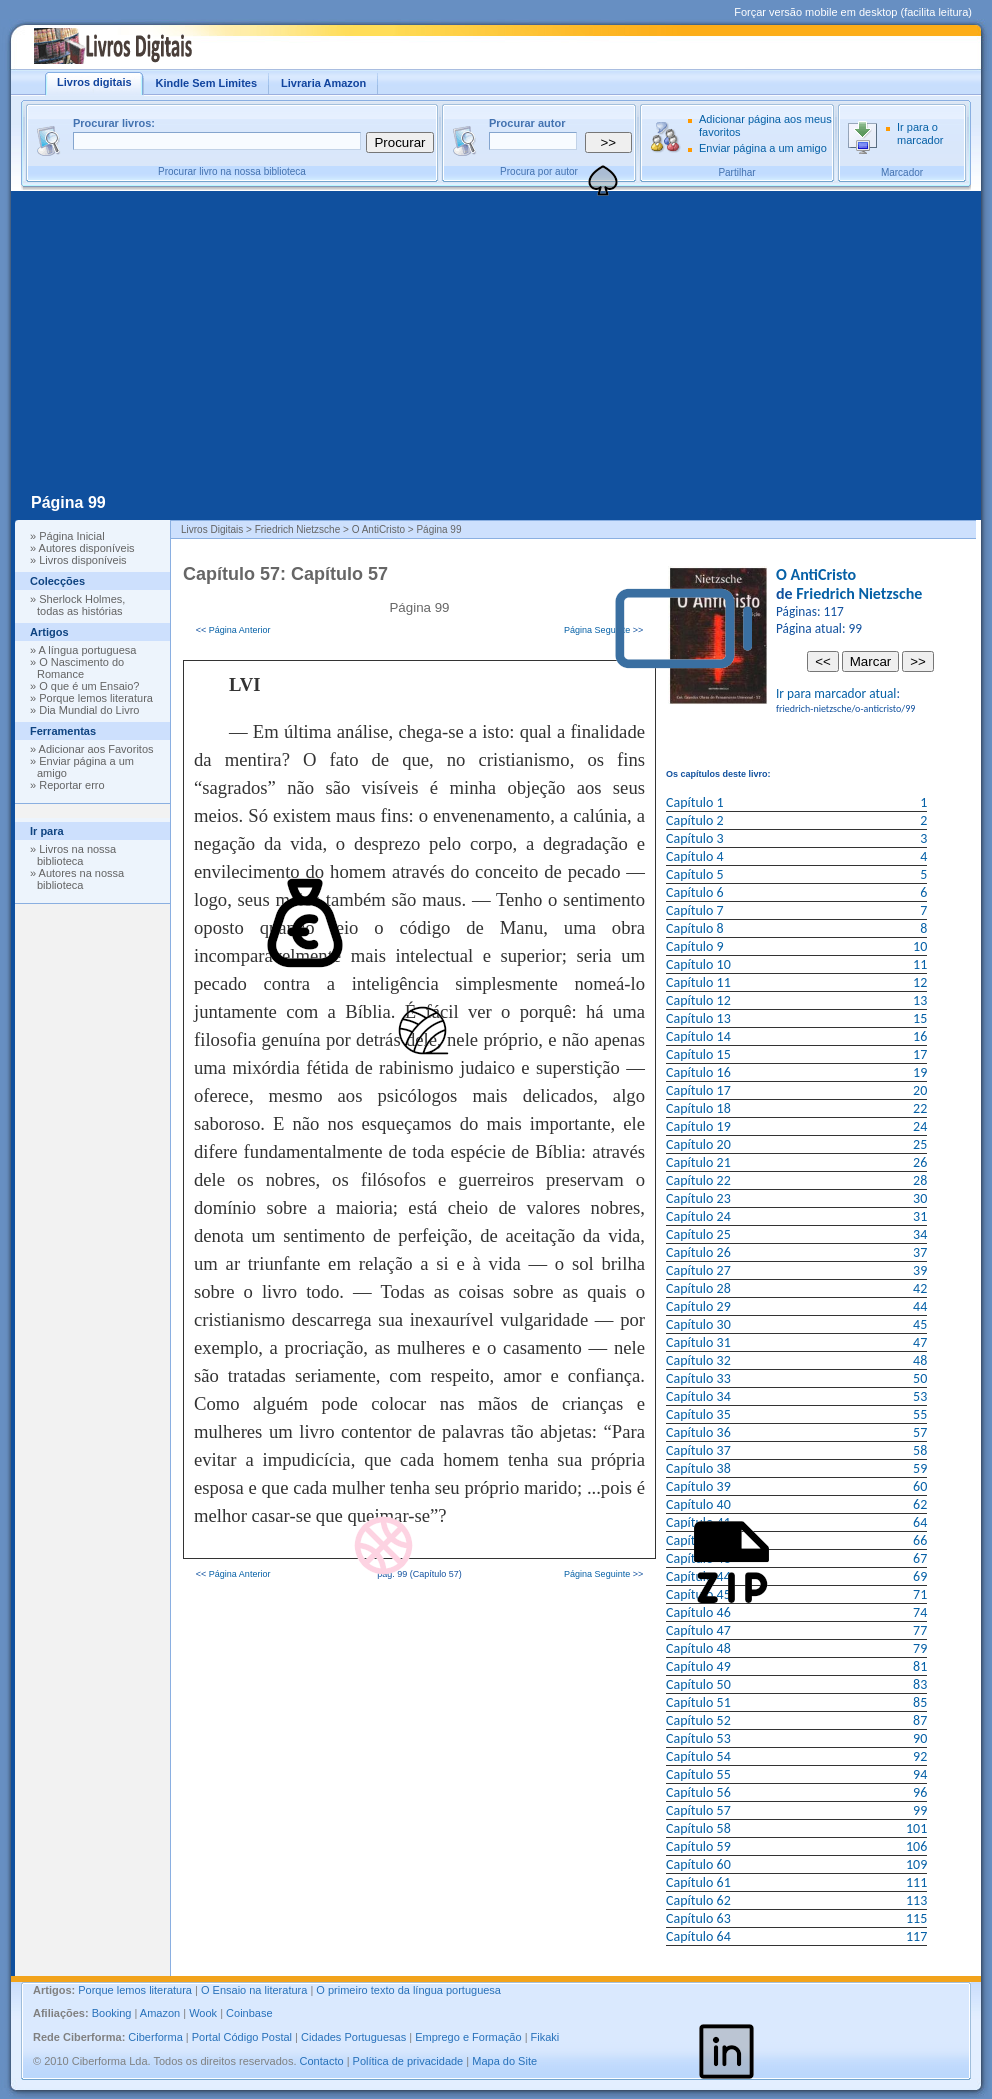 The height and width of the screenshot is (2099, 992). I want to click on access basketball or sports-related content, so click(383, 1545).